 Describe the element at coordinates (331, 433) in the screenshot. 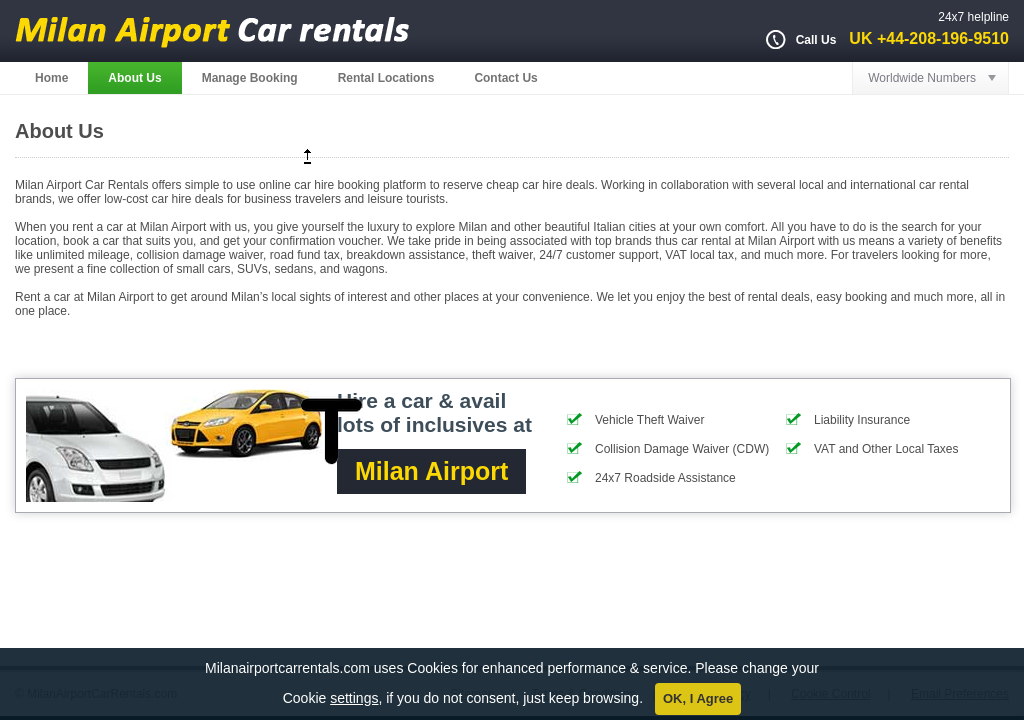

I see `add or edit a title` at that location.